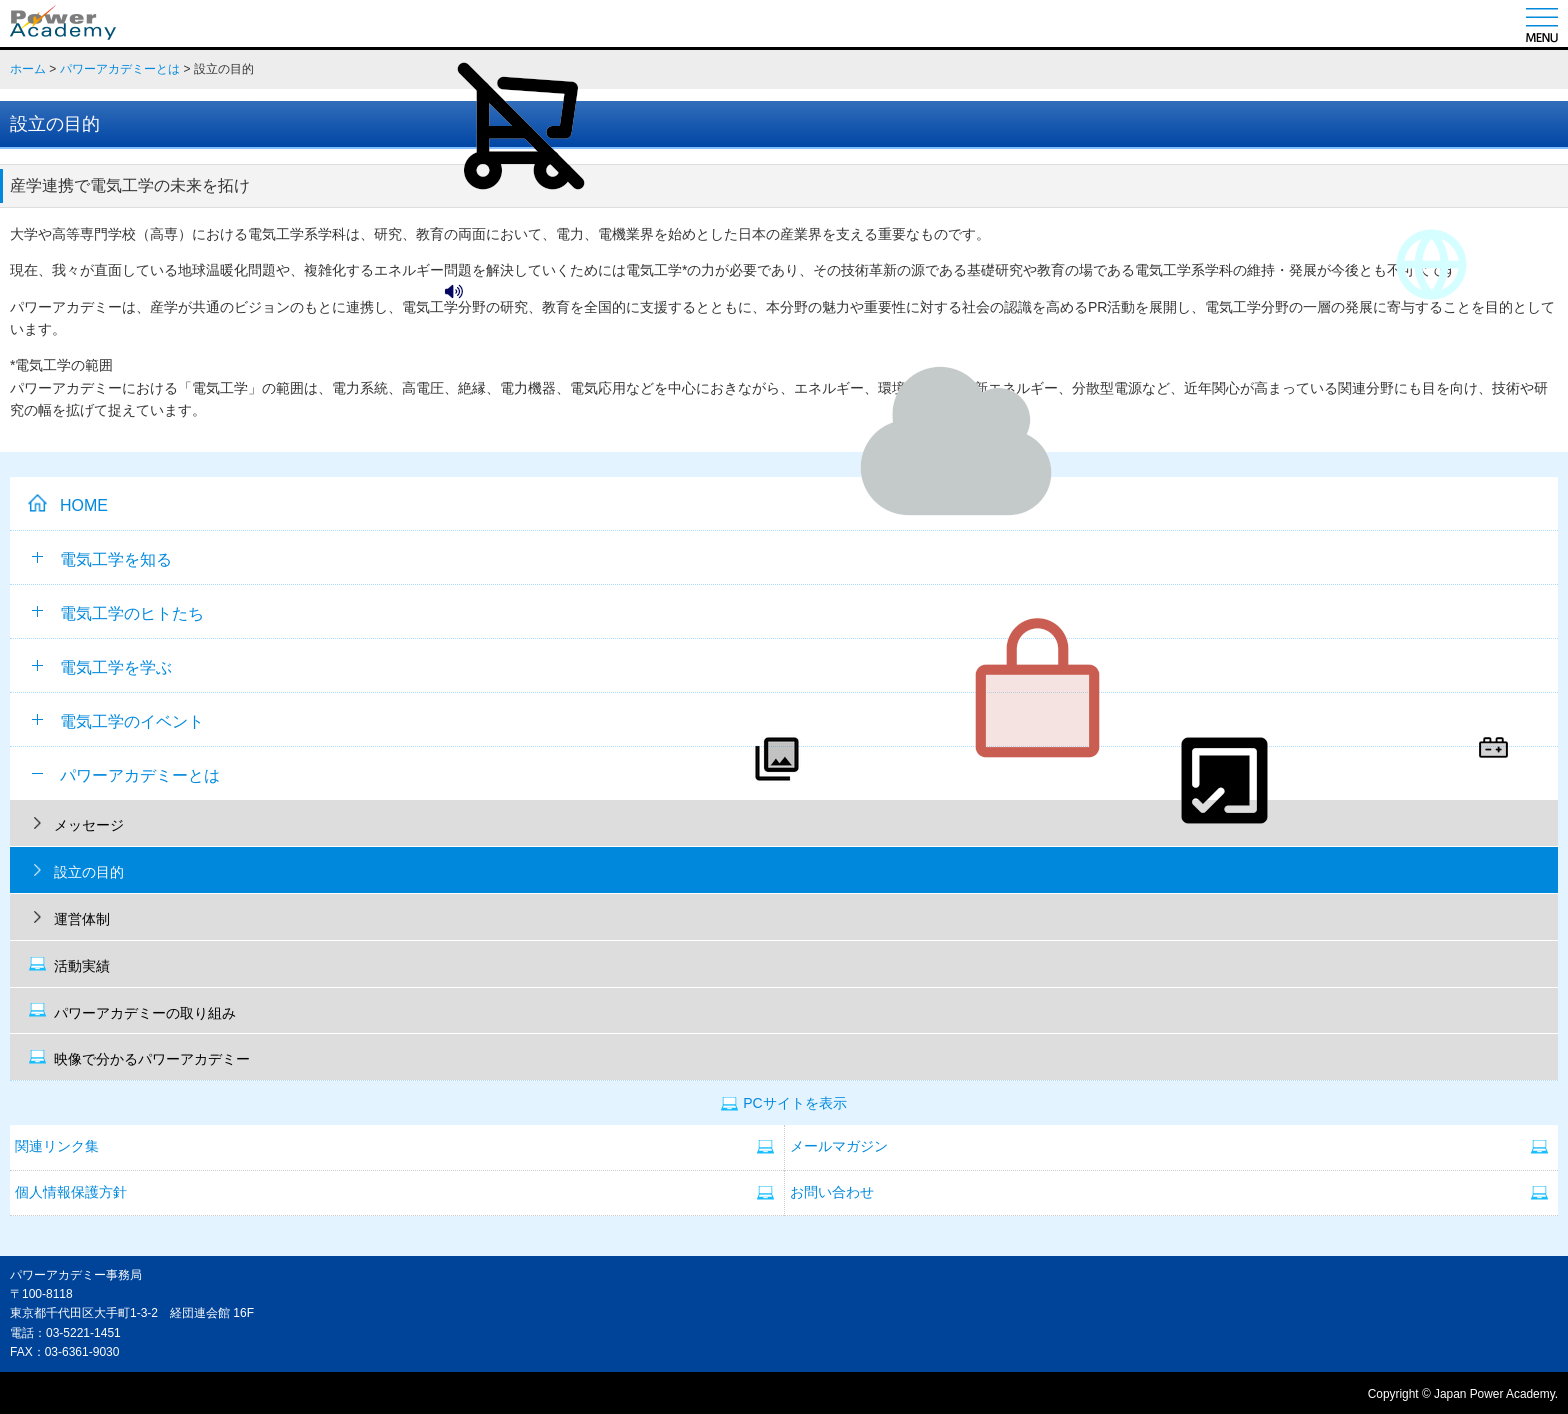  Describe the element at coordinates (956, 441) in the screenshot. I see `access cloud storage` at that location.